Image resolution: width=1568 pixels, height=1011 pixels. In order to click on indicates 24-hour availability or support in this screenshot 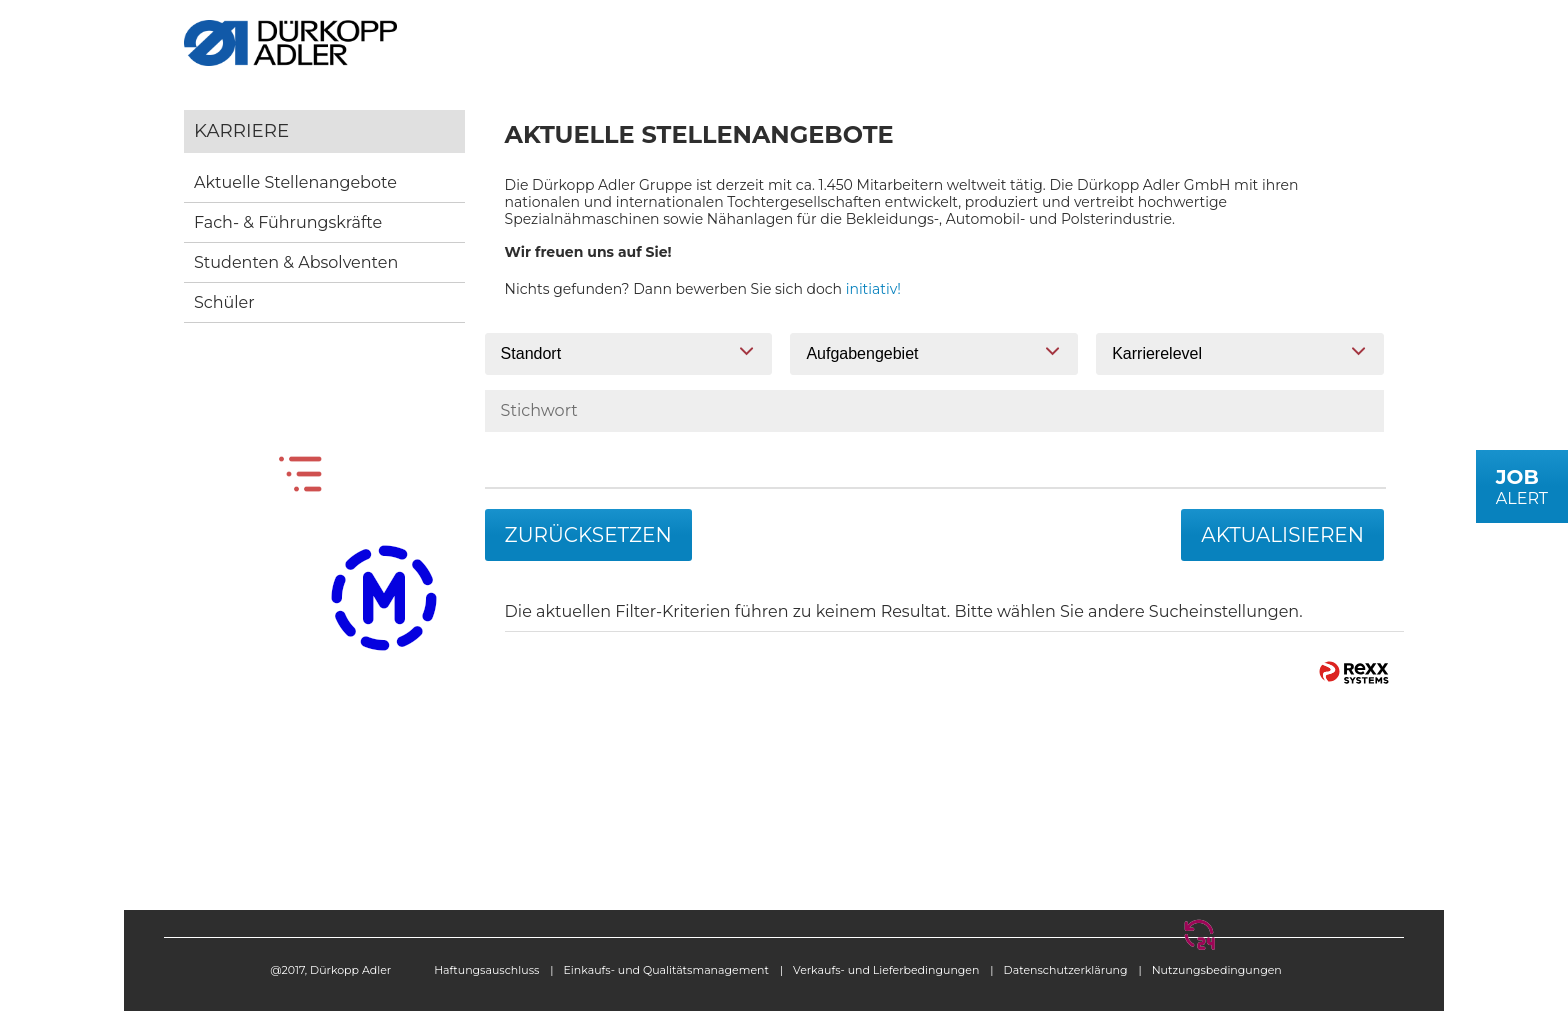, I will do `click(1199, 934)`.